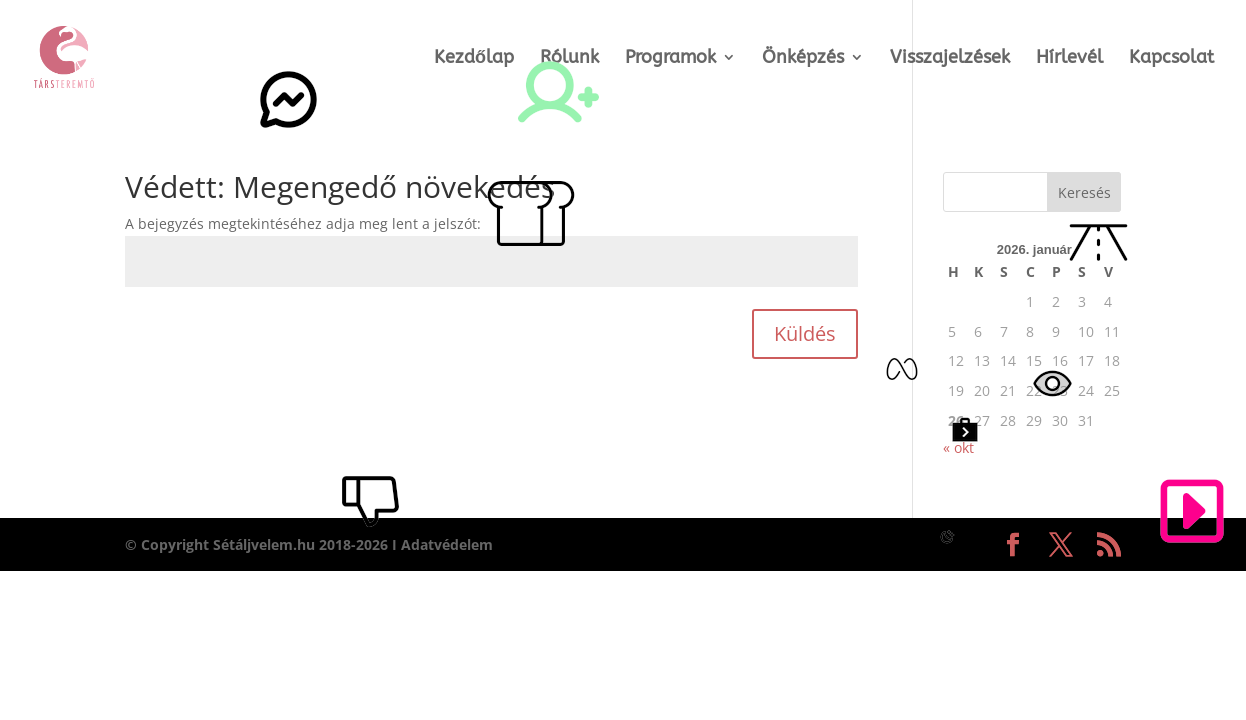 This screenshot has width=1246, height=720. I want to click on dislike or downvote content, so click(370, 498).